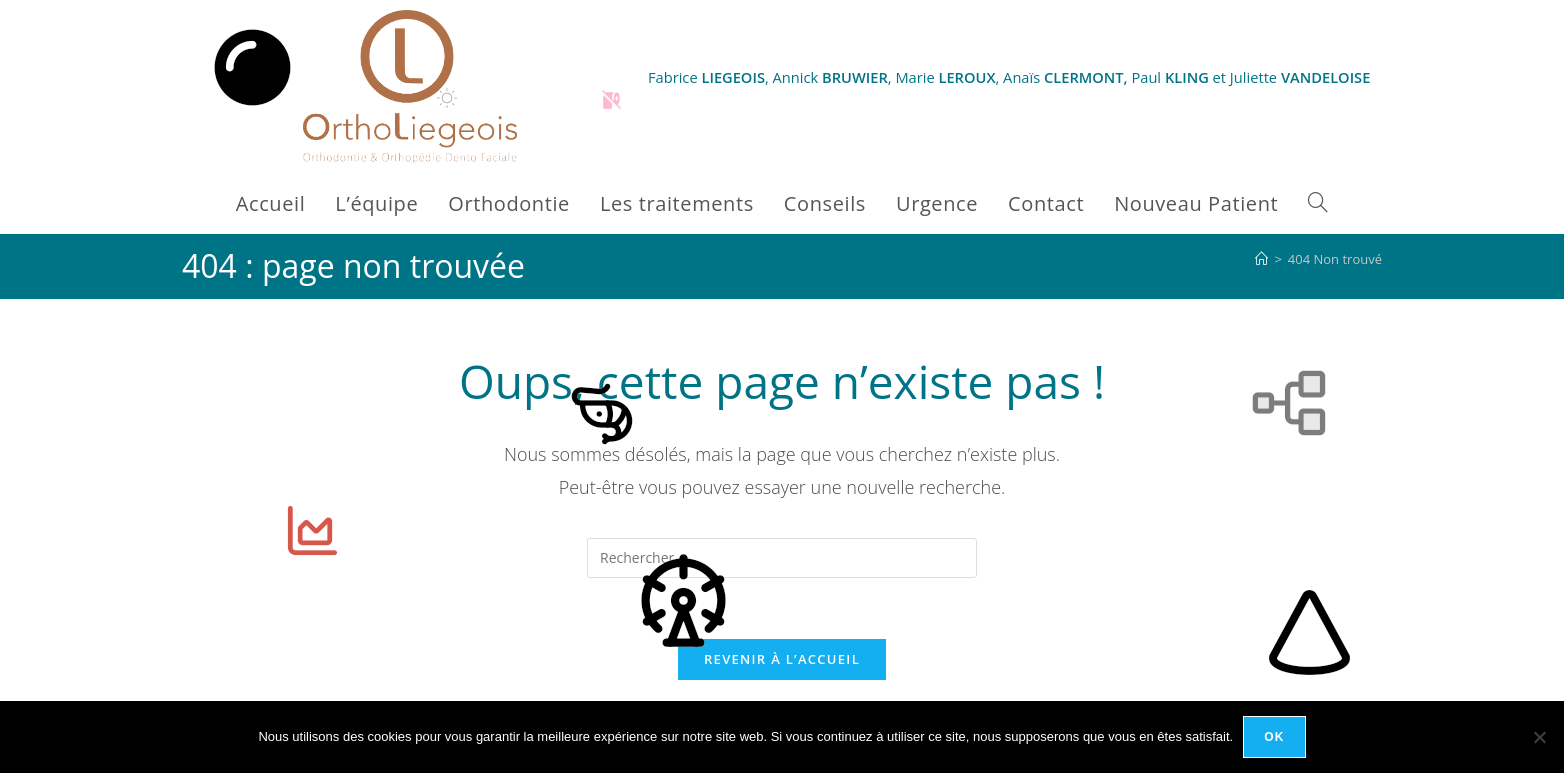 Image resolution: width=1564 pixels, height=773 pixels. Describe the element at coordinates (447, 98) in the screenshot. I see `switch to light mode` at that location.